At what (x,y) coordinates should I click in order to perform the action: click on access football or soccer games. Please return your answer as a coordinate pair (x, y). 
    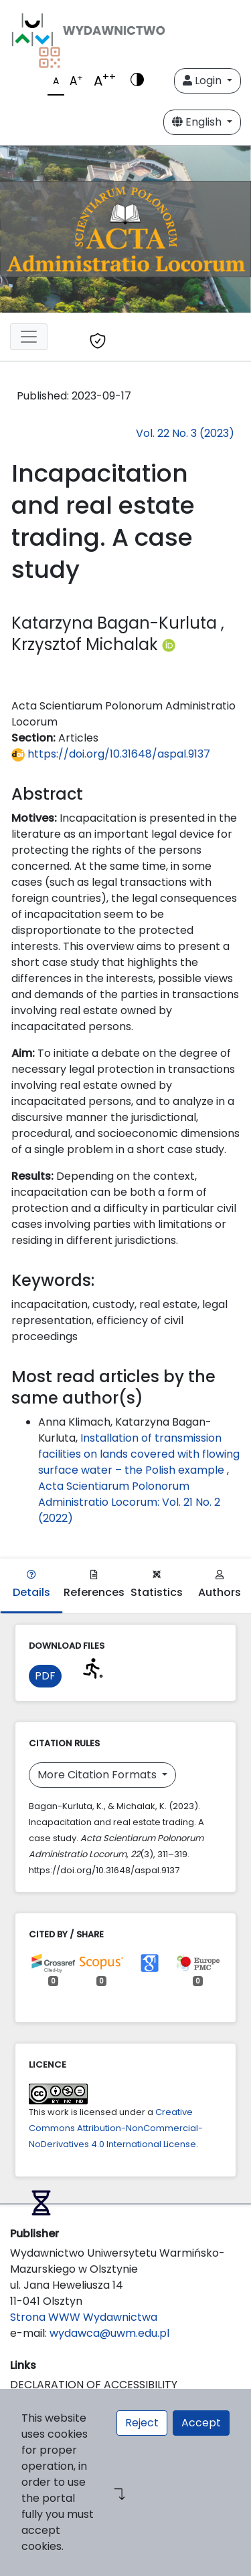
    Looking at the image, I should click on (93, 1668).